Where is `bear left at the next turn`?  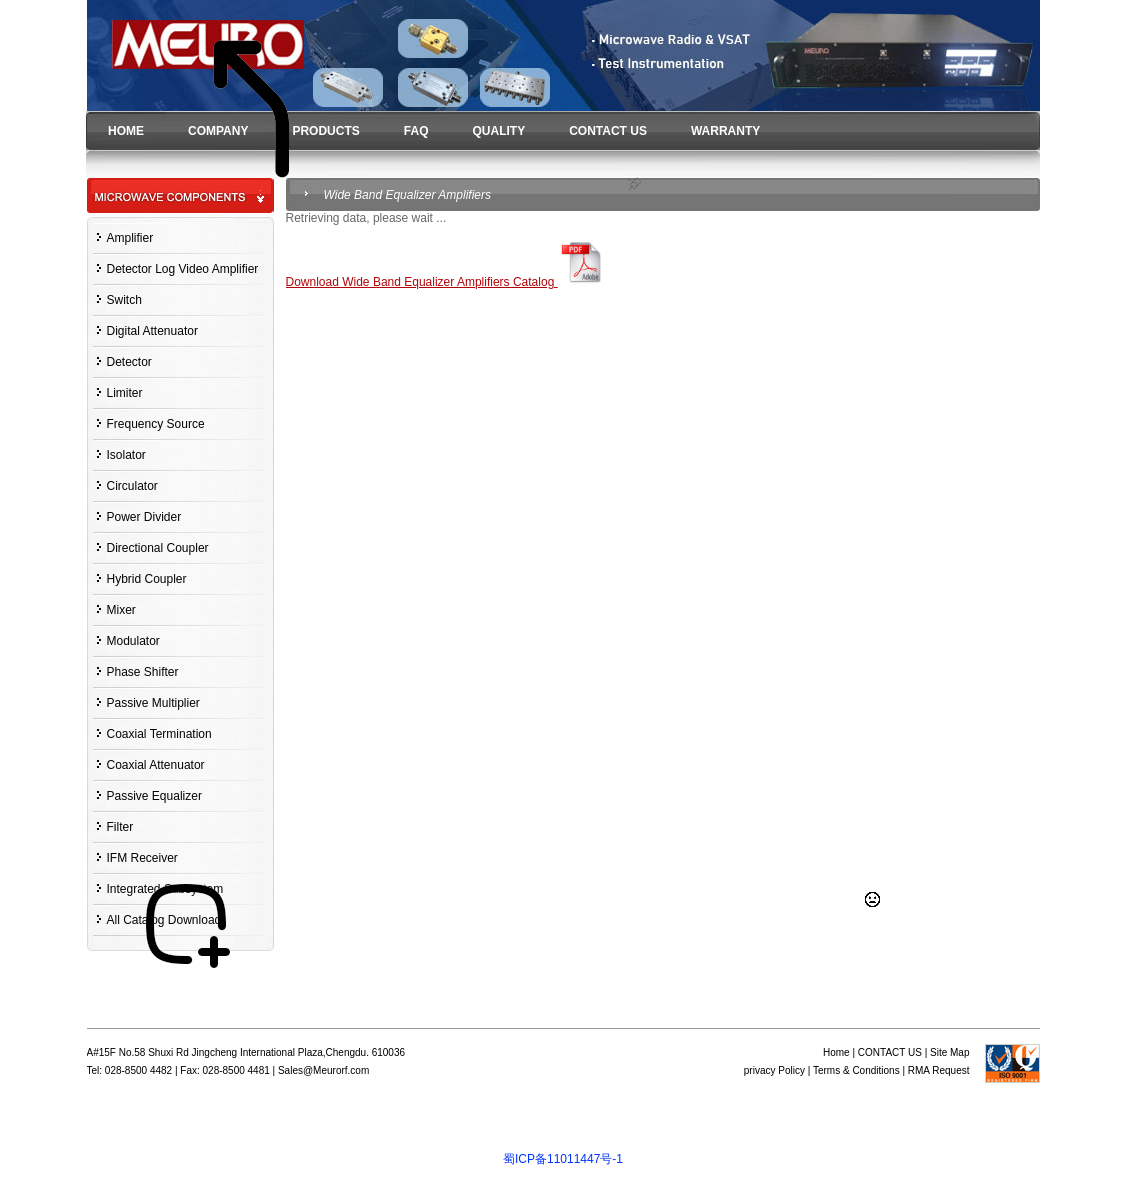
bear left at the next turn is located at coordinates (248, 109).